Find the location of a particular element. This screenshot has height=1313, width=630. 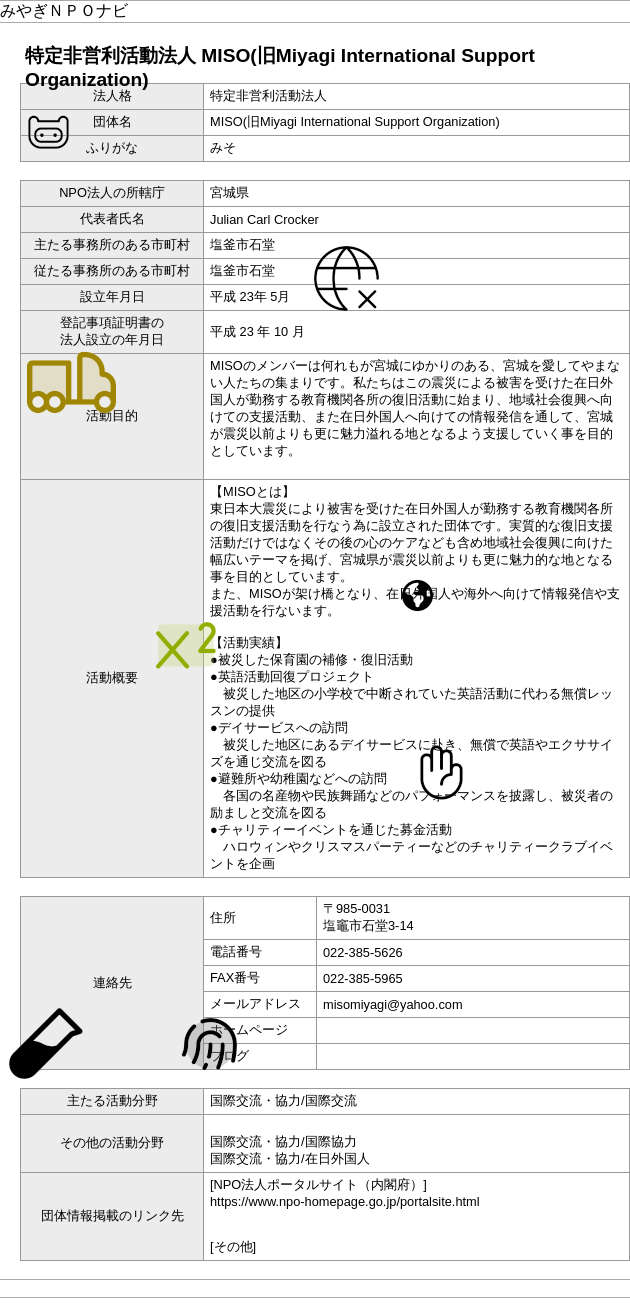

stop or pause an action is located at coordinates (441, 772).